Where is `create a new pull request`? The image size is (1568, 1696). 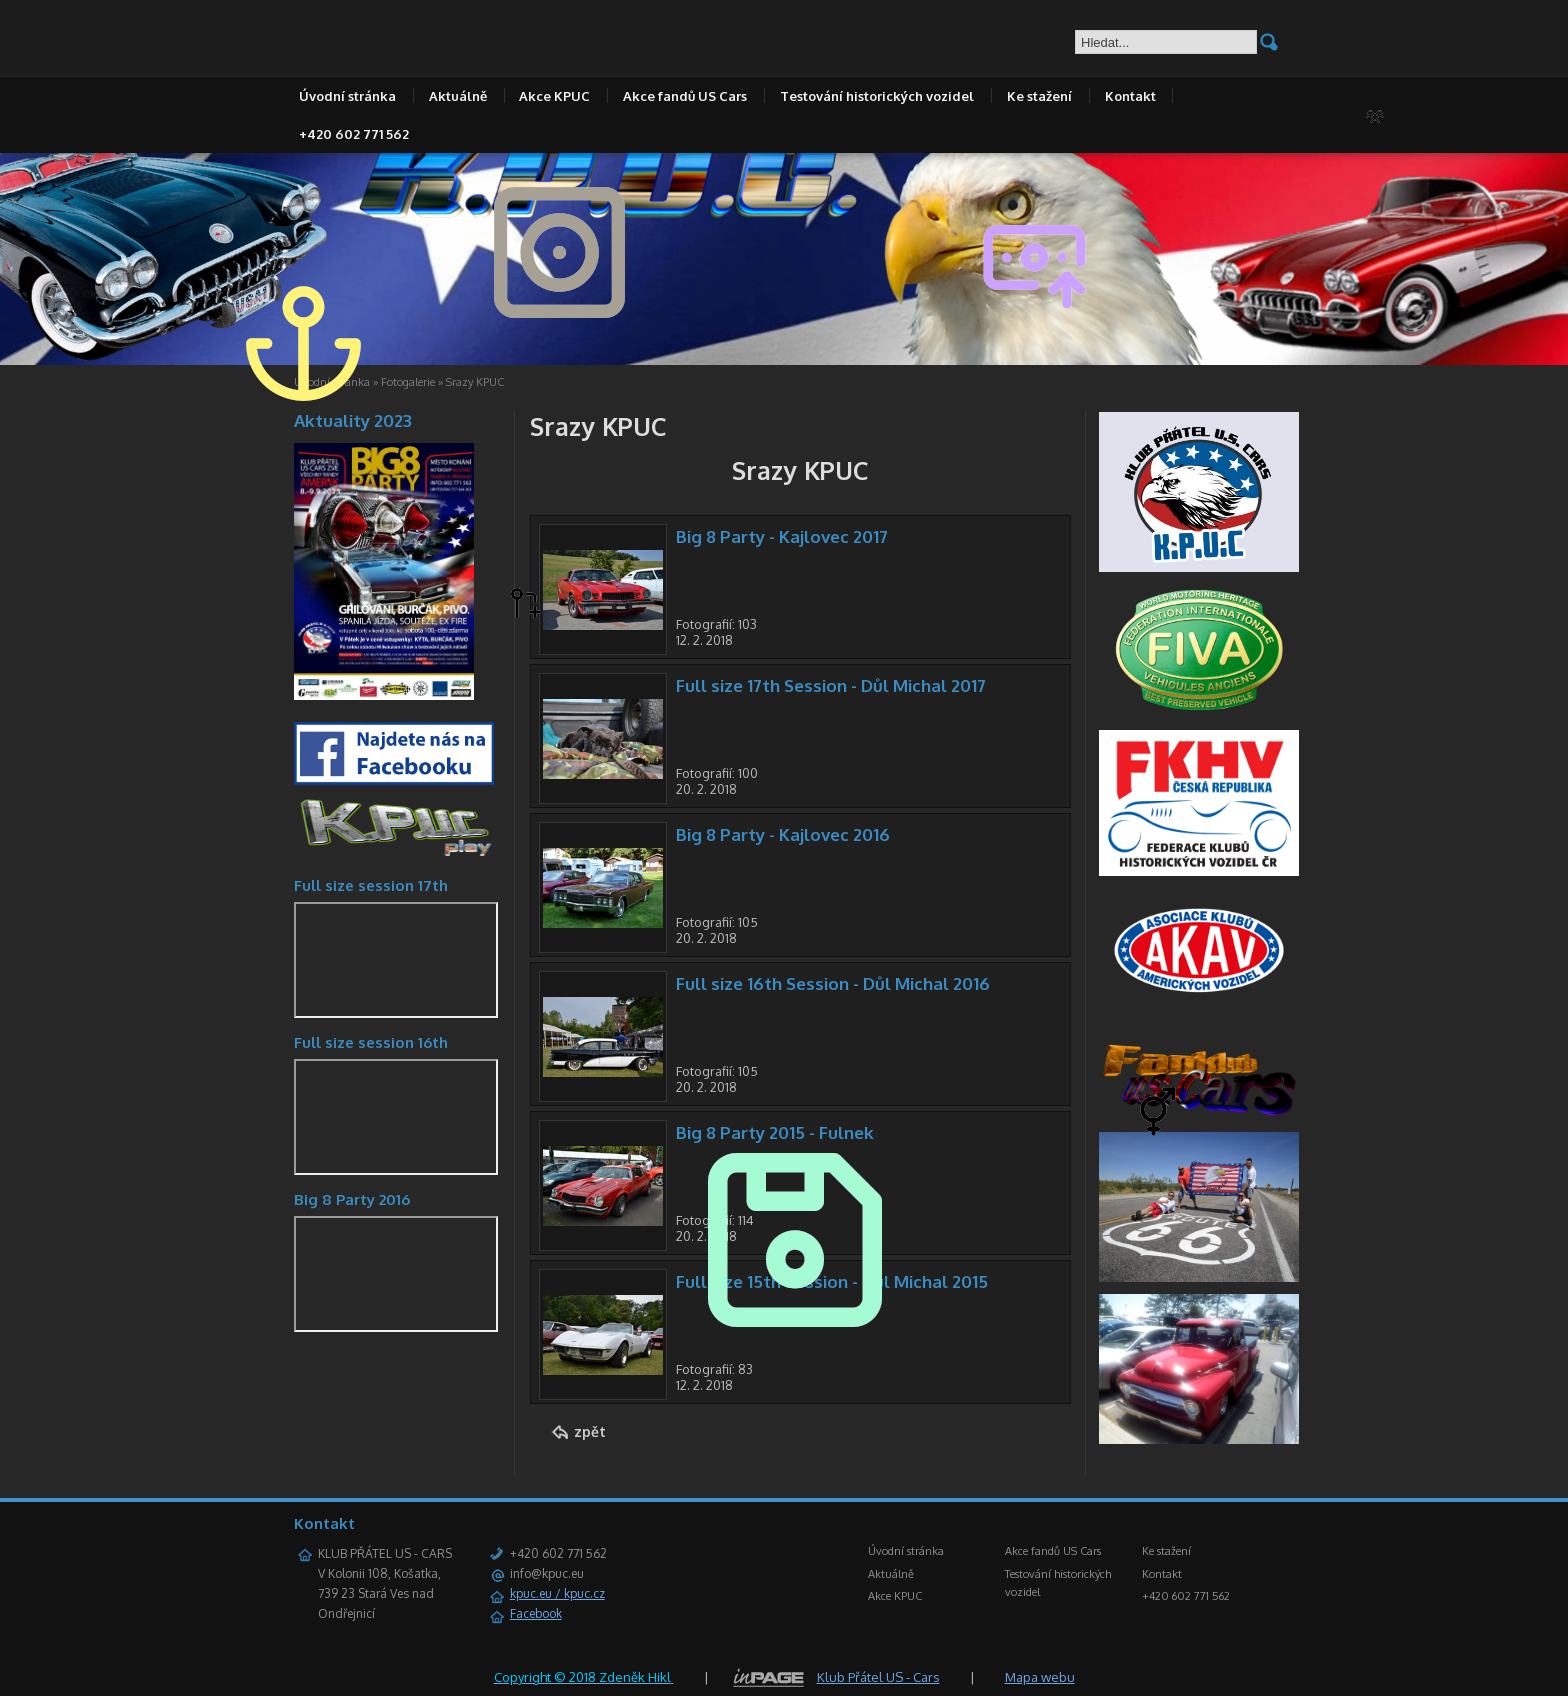
create a new pull request is located at coordinates (526, 603).